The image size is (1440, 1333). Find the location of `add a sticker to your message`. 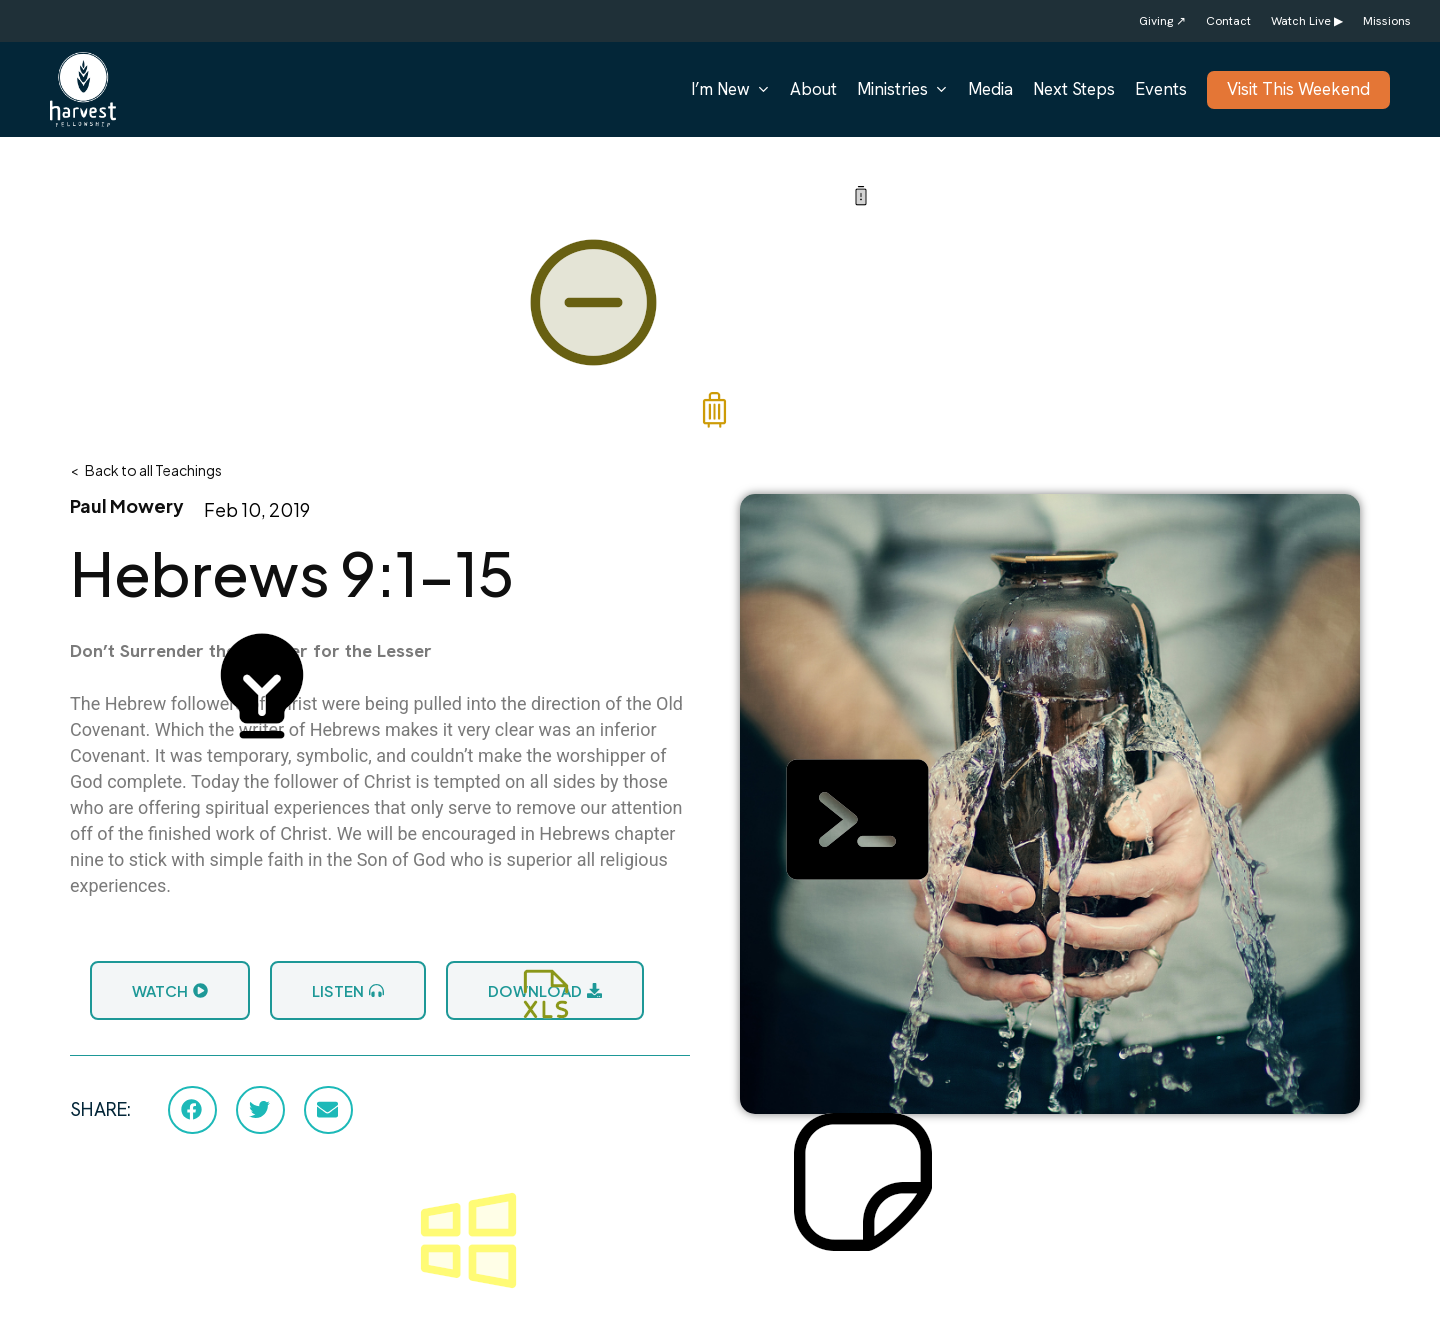

add a sticker to your message is located at coordinates (863, 1182).